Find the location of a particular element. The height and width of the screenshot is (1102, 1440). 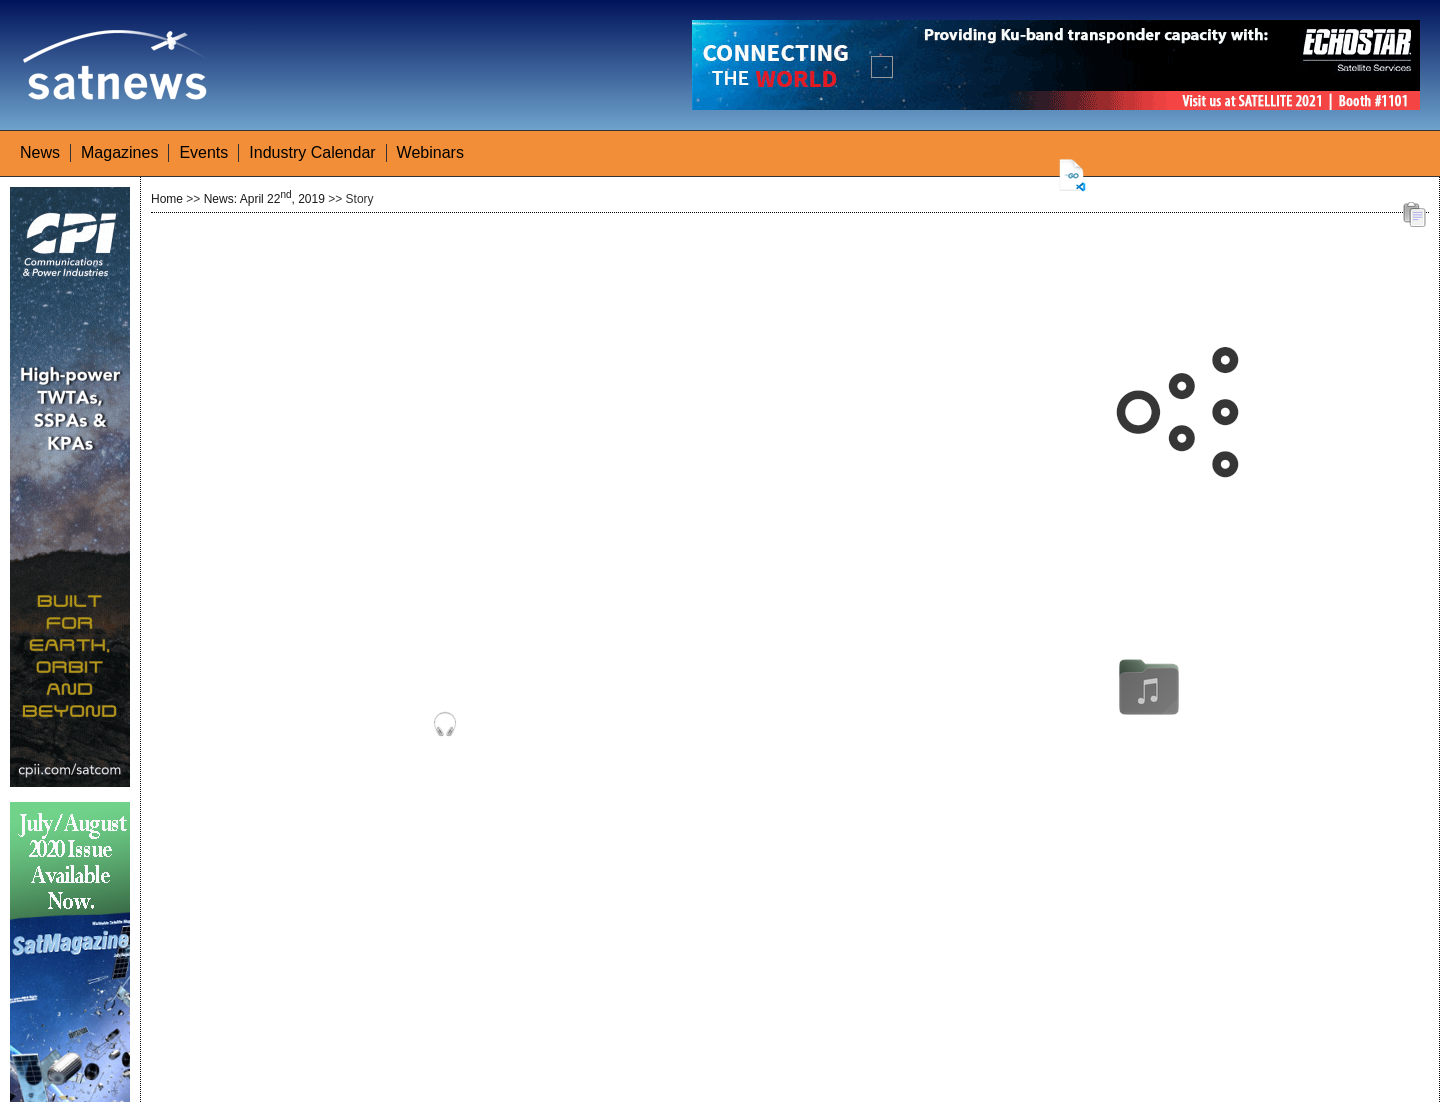

open your music folder is located at coordinates (1149, 687).